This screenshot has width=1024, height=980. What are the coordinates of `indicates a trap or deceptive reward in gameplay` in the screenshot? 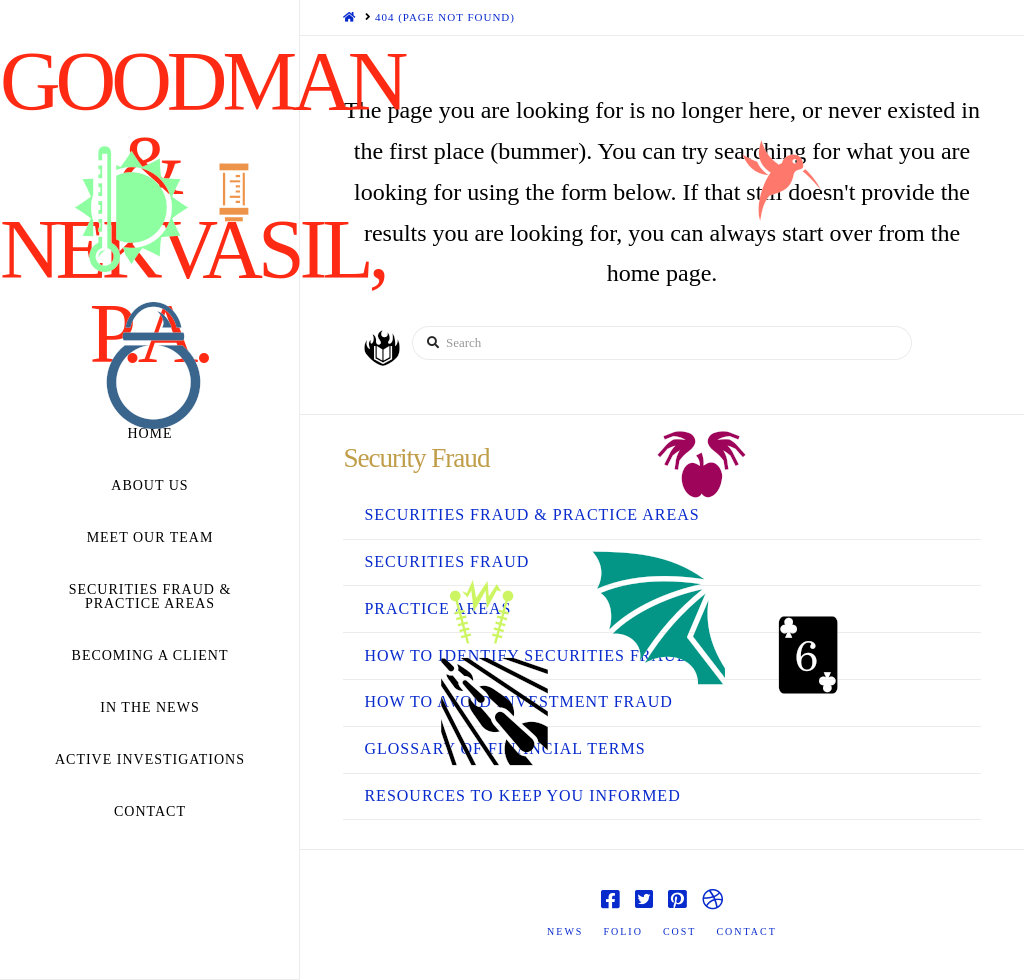 It's located at (701, 460).